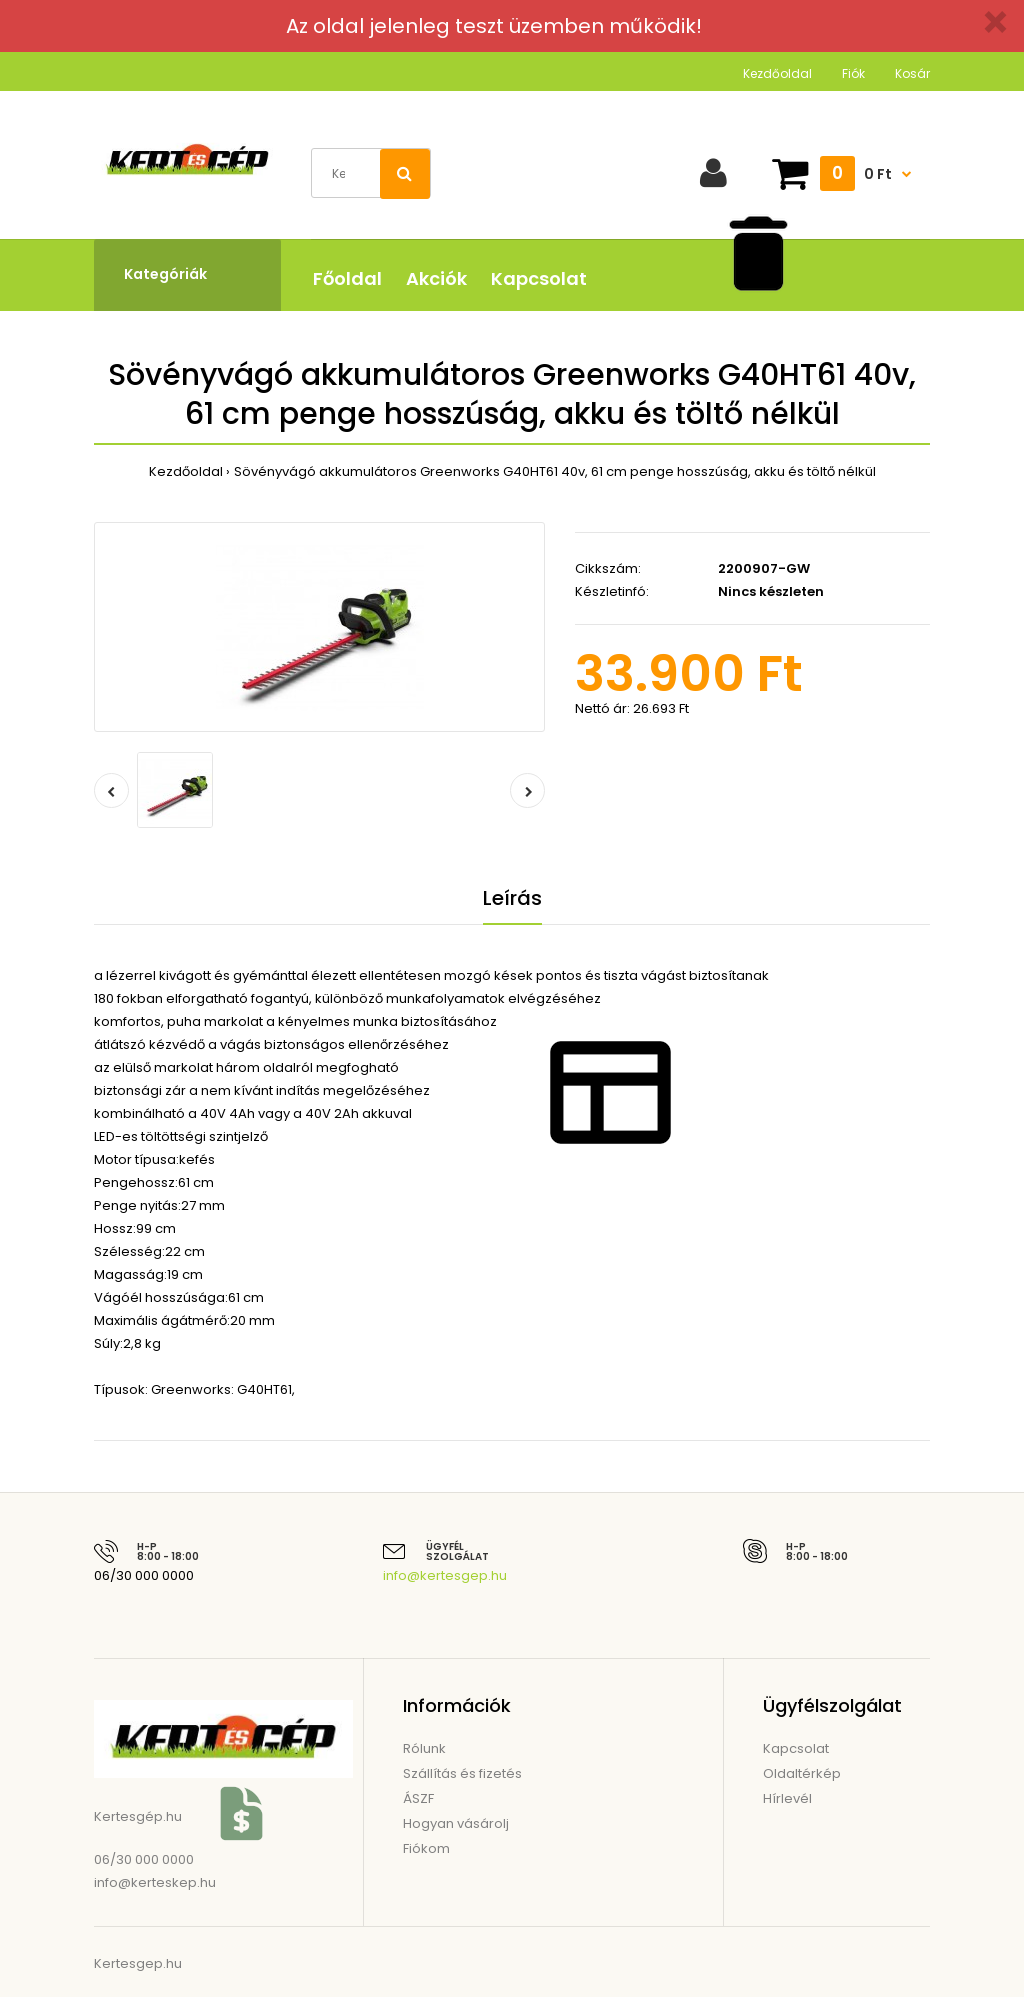 This screenshot has height=1997, width=1024. I want to click on change page layout or view, so click(610, 1092).